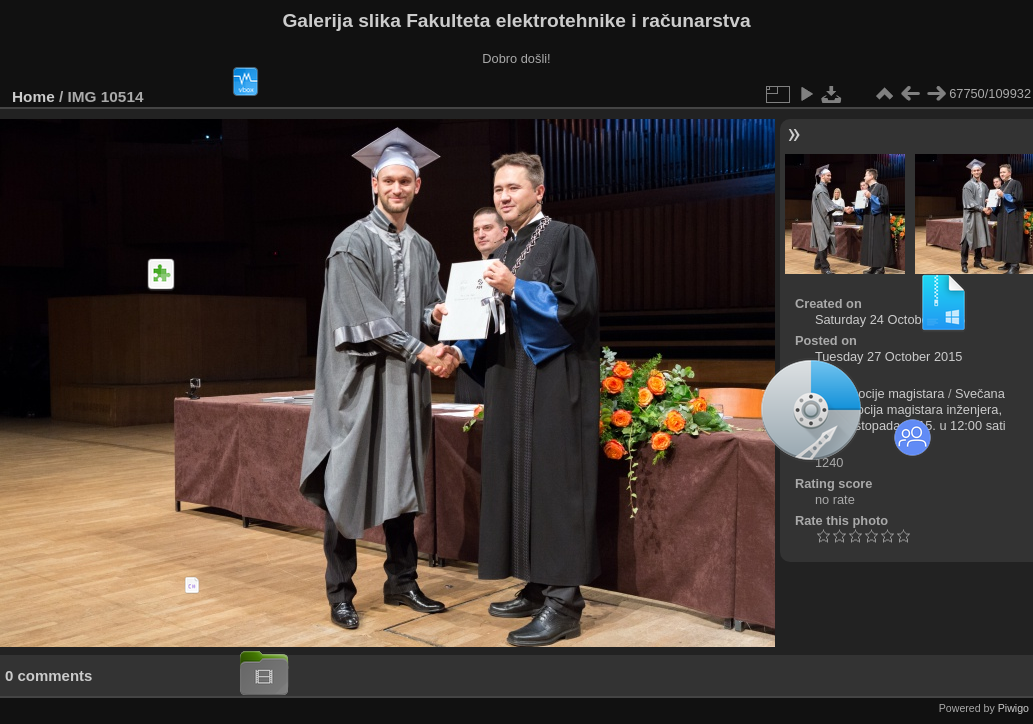  What do you see at coordinates (161, 274) in the screenshot?
I see `install a browser extension or add-on` at bounding box center [161, 274].